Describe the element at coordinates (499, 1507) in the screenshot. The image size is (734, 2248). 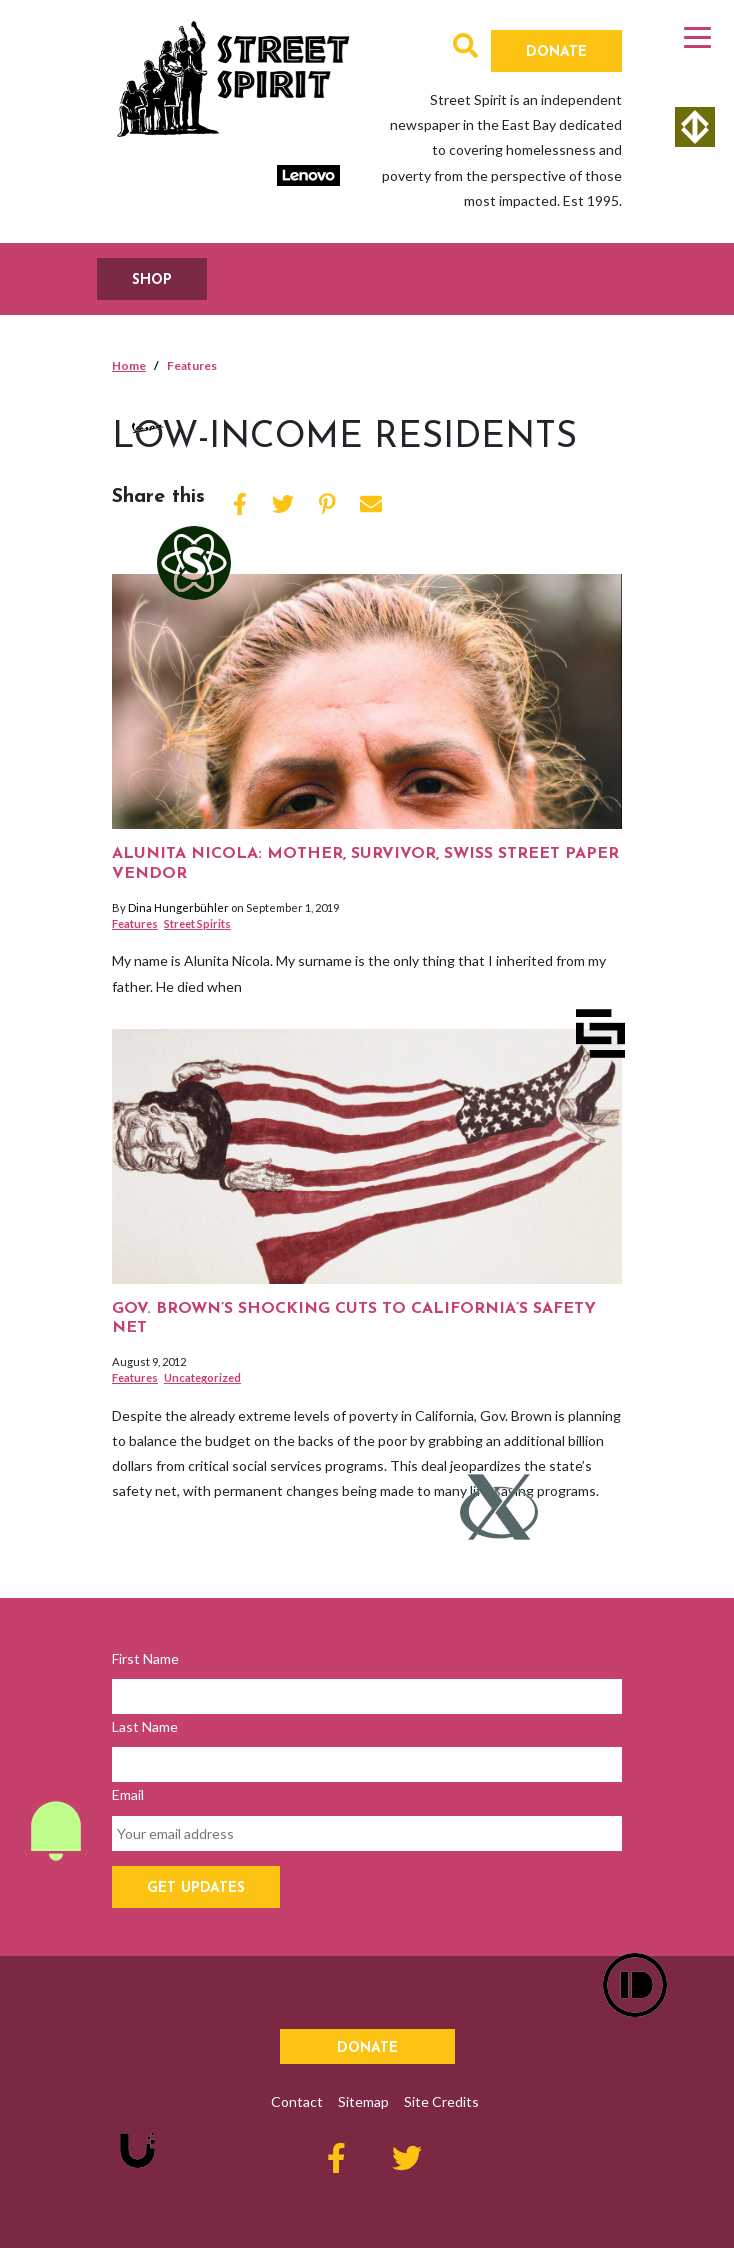
I see `link to X.Org Foundation website` at that location.